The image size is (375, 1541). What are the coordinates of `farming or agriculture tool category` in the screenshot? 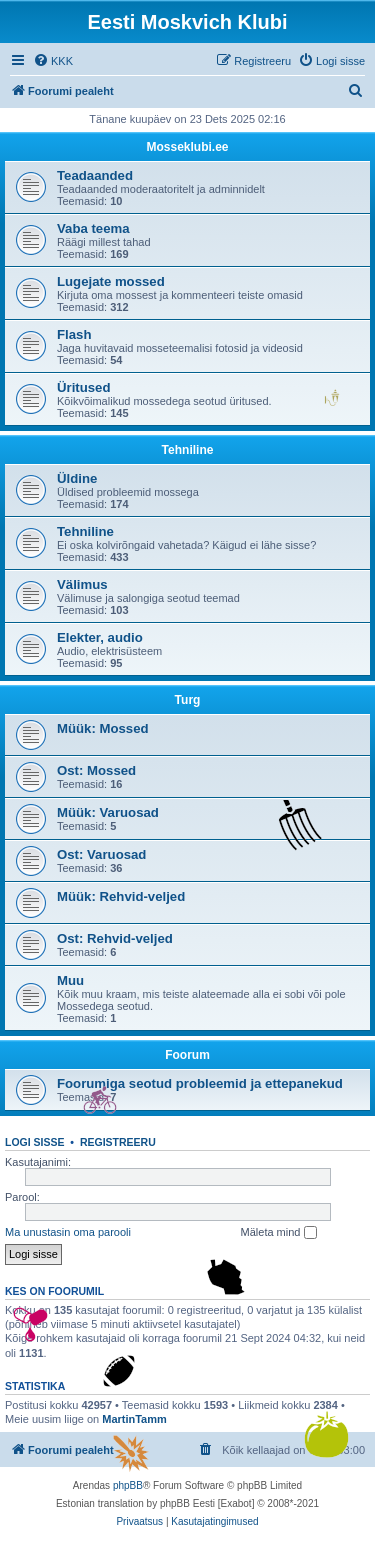 It's located at (299, 825).